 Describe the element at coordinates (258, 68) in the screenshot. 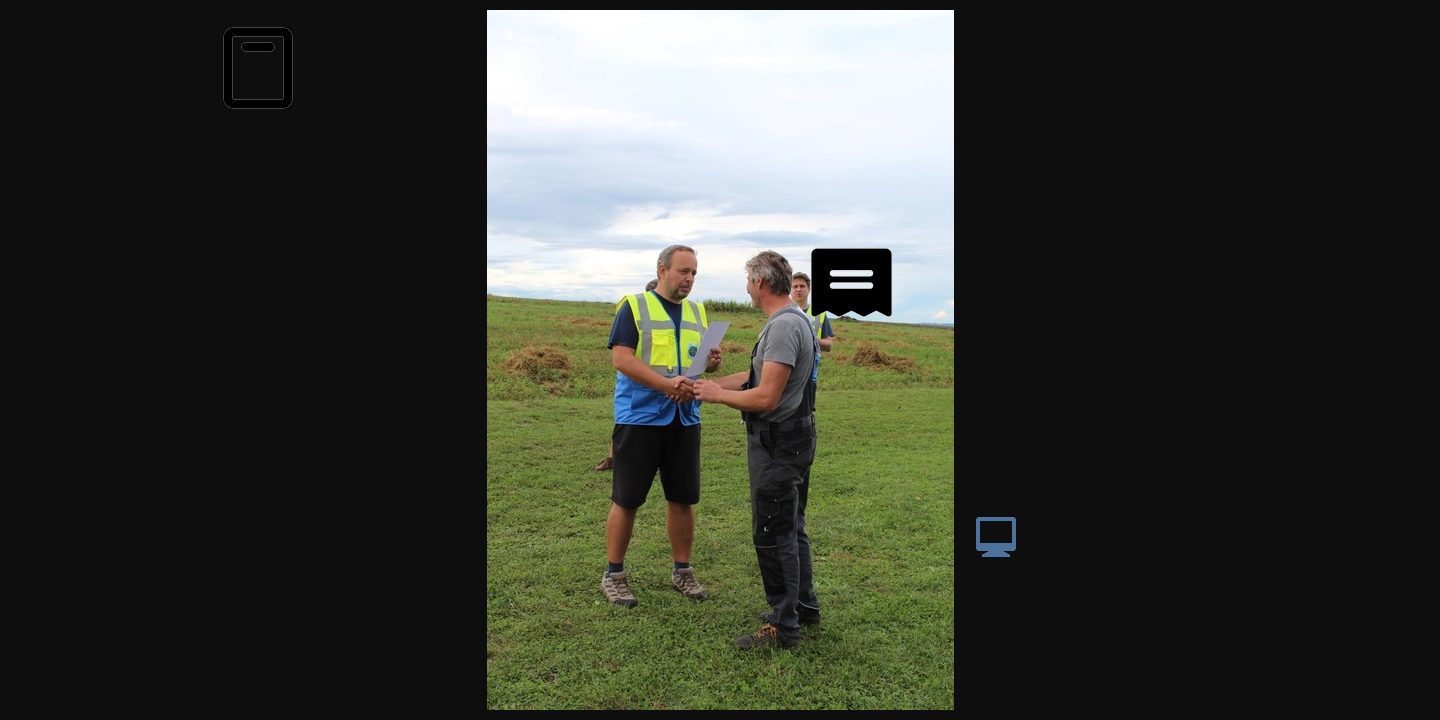

I see `tablet device with speaker` at that location.